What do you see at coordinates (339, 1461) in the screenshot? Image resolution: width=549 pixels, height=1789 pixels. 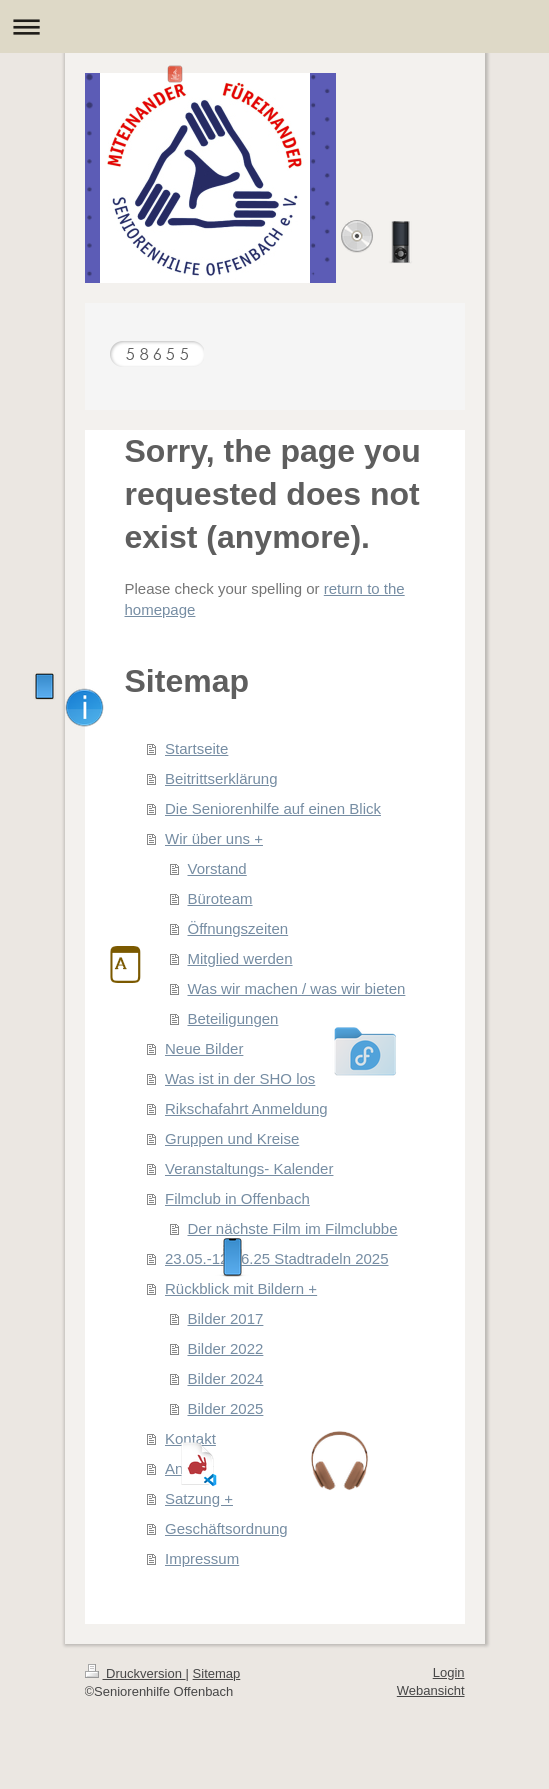 I see `connect bluetooth headphones` at bounding box center [339, 1461].